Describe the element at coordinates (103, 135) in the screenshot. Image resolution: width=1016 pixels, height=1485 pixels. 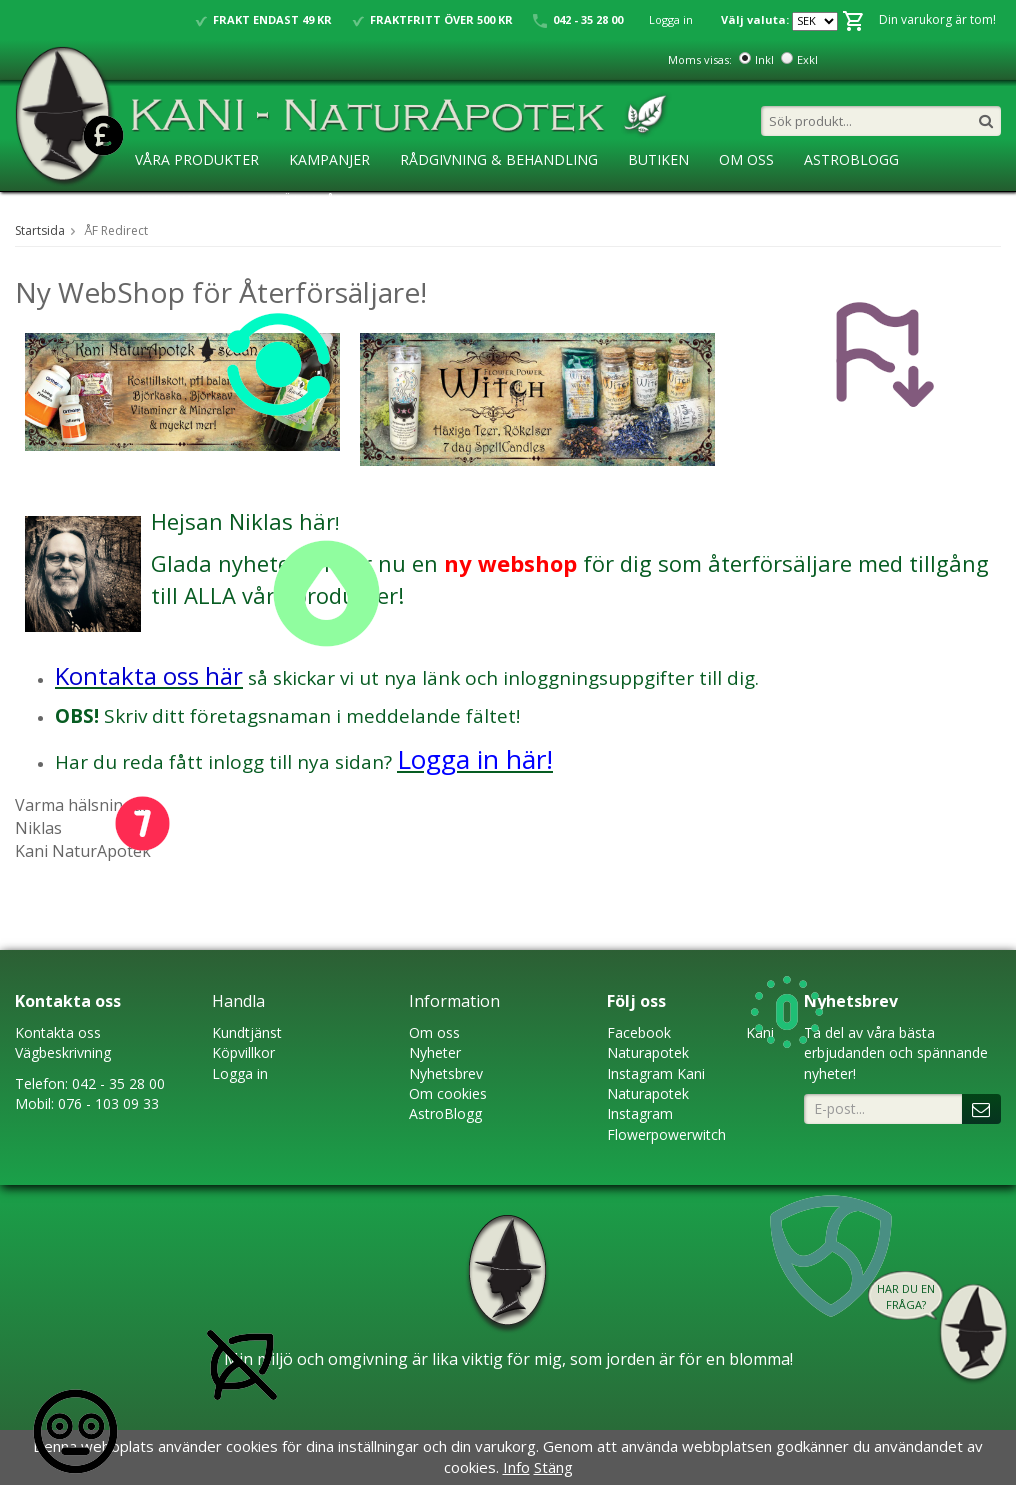
I see `view amount in British pounds` at that location.